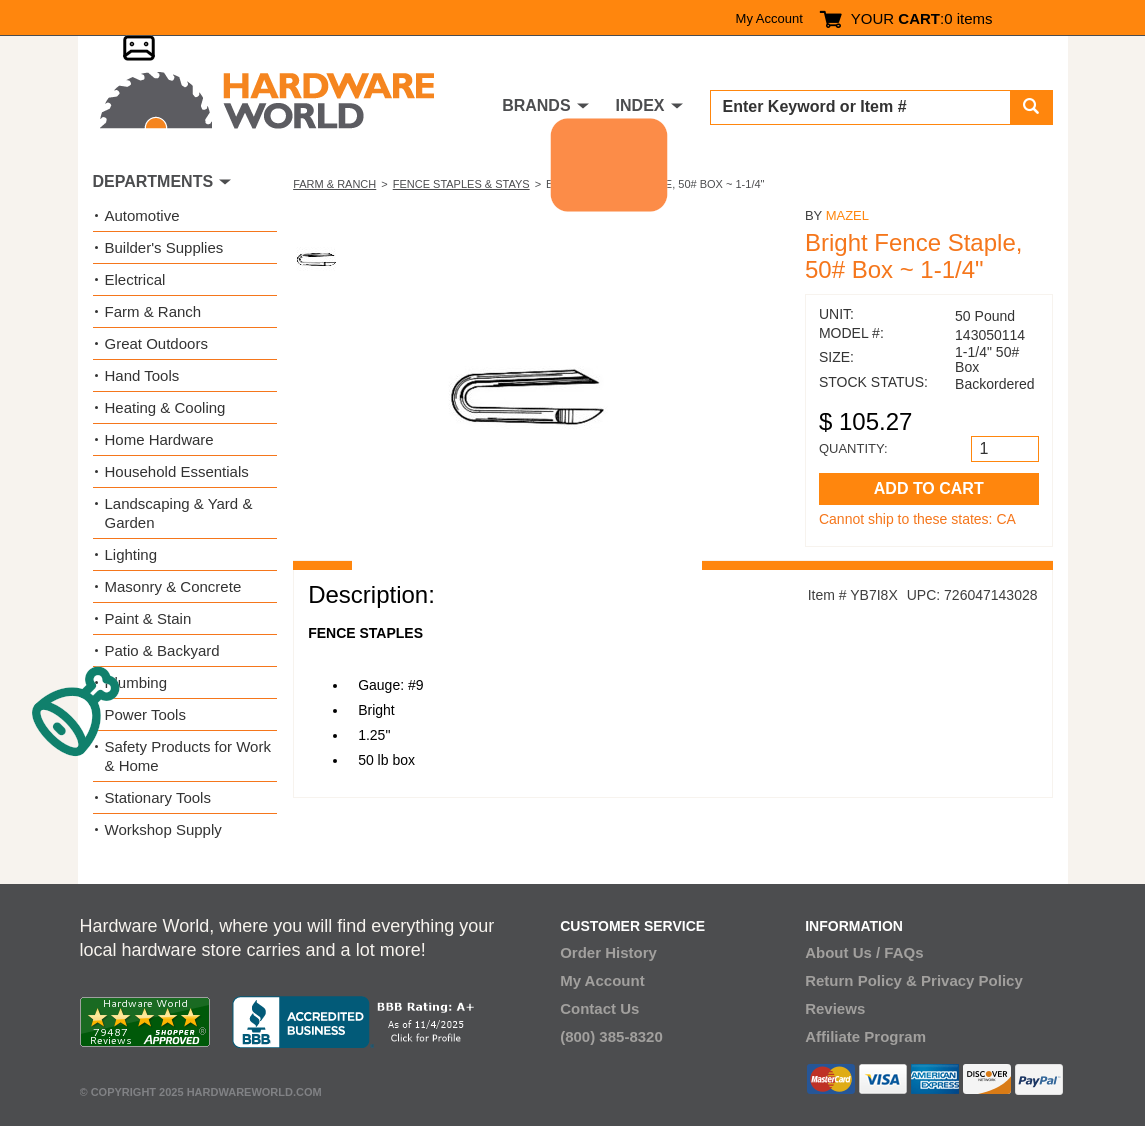 Image resolution: width=1145 pixels, height=1126 pixels. What do you see at coordinates (76, 709) in the screenshot?
I see `filter recipes by meat dishes` at bounding box center [76, 709].